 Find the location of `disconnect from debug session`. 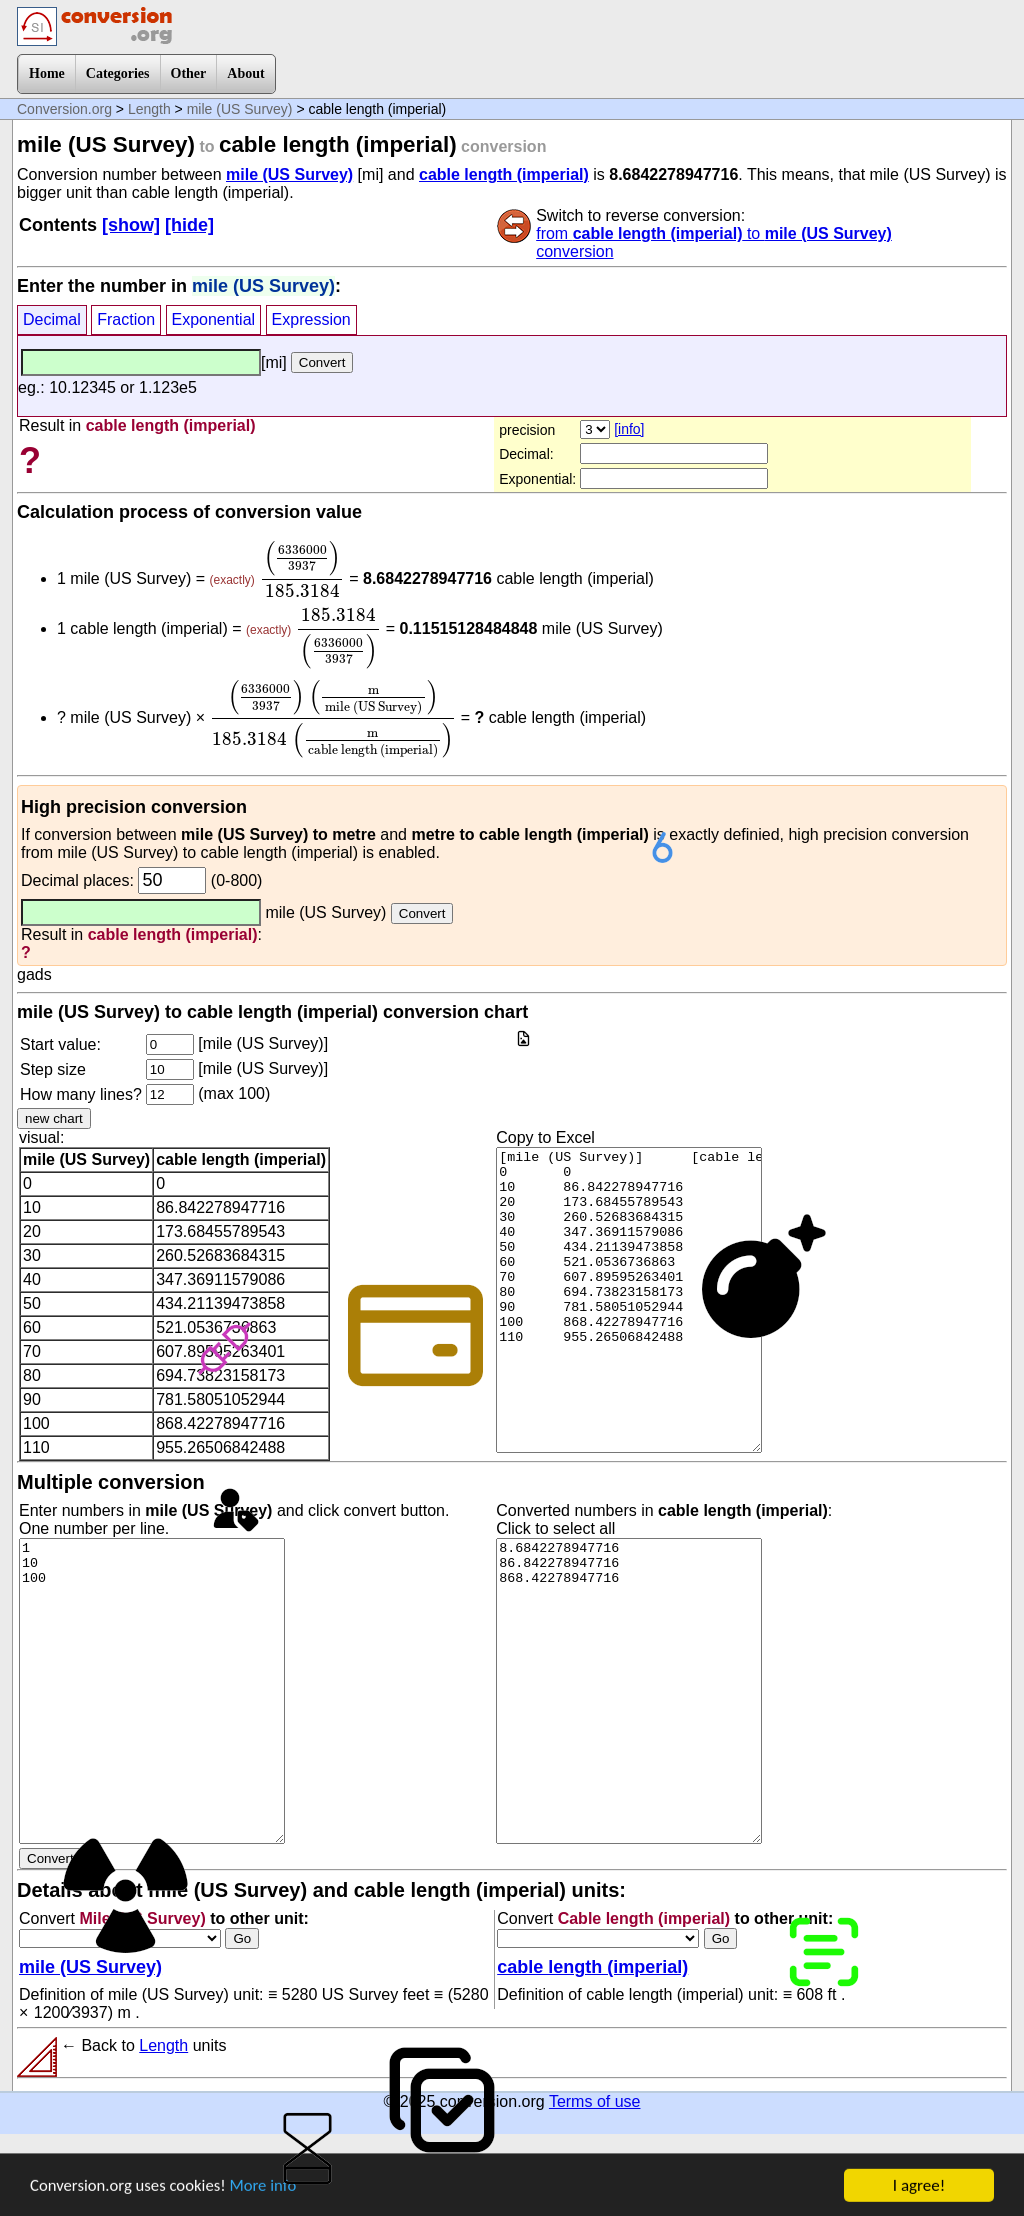

disconnect from debug session is located at coordinates (225, 1349).